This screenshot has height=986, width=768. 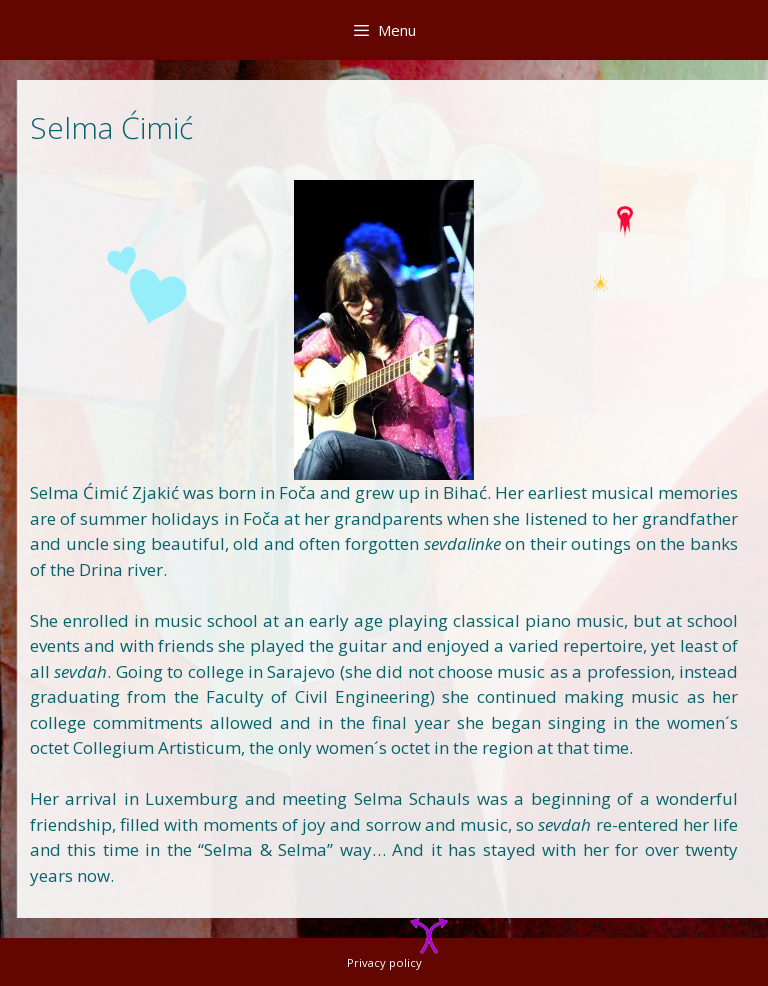 I want to click on trigger an explosion or blast effect, so click(x=625, y=222).